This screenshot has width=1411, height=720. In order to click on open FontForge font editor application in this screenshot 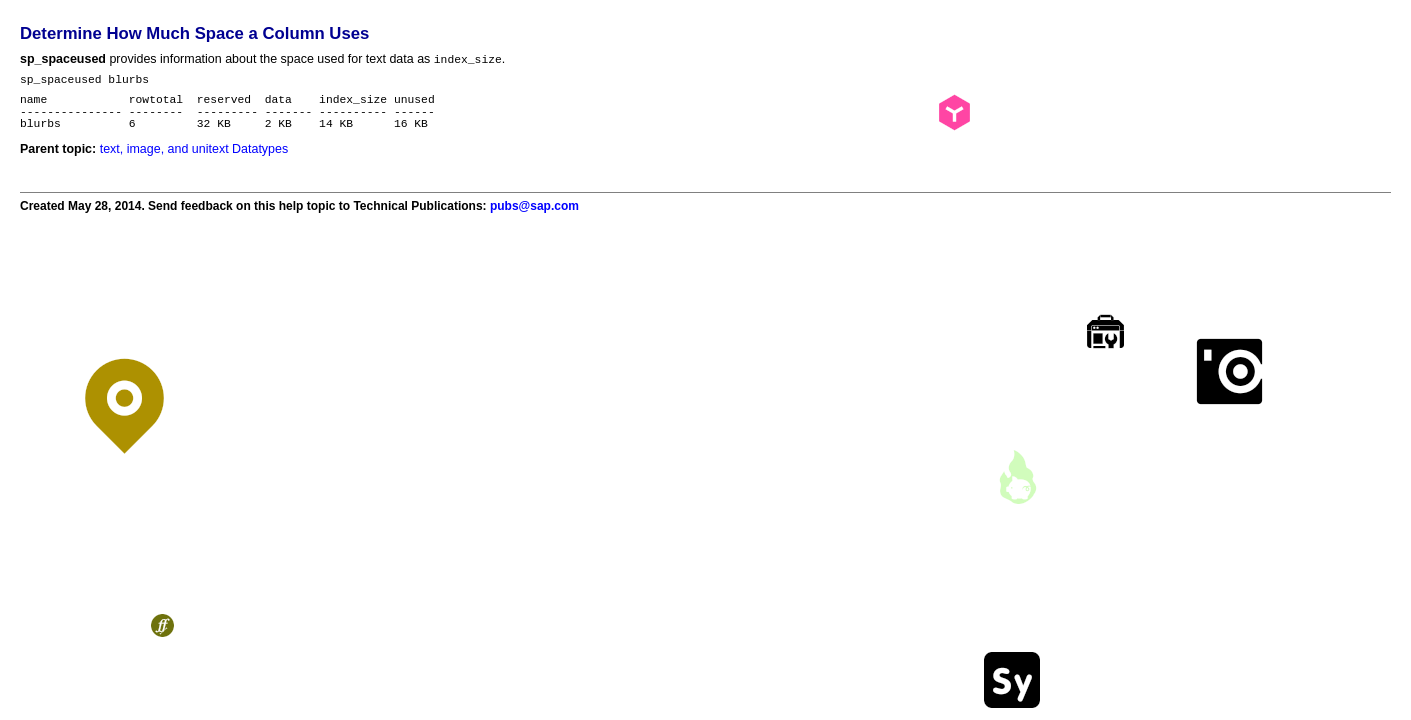, I will do `click(162, 625)`.